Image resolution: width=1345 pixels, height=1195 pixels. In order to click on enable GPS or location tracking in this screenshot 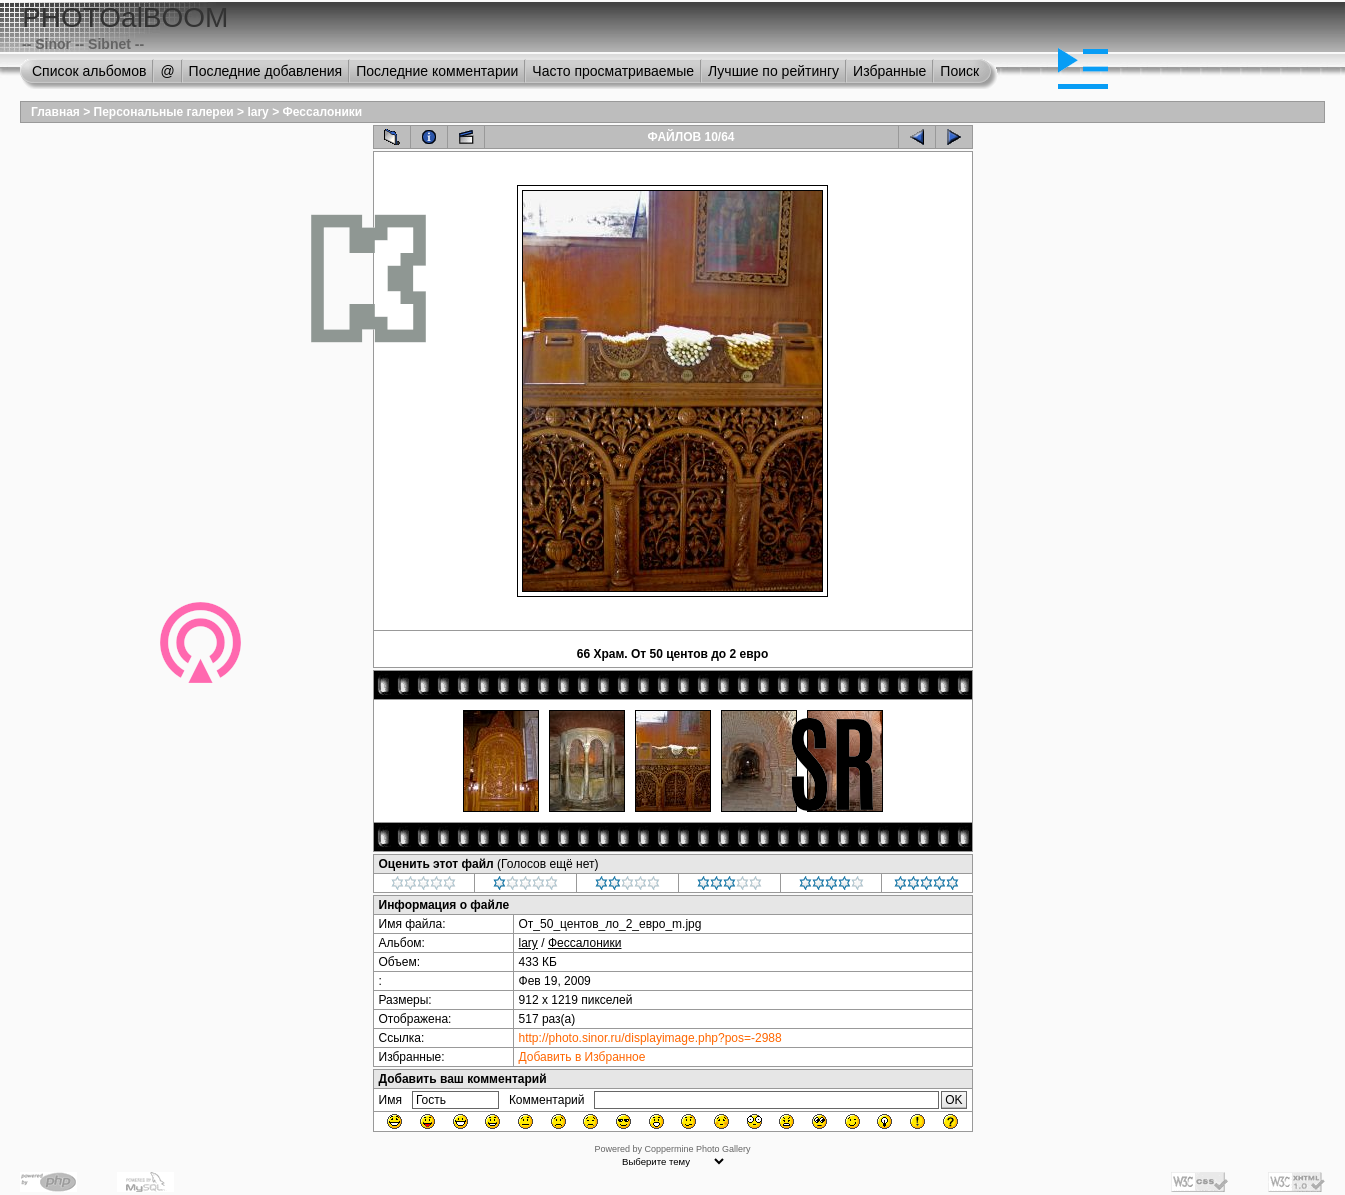, I will do `click(200, 642)`.